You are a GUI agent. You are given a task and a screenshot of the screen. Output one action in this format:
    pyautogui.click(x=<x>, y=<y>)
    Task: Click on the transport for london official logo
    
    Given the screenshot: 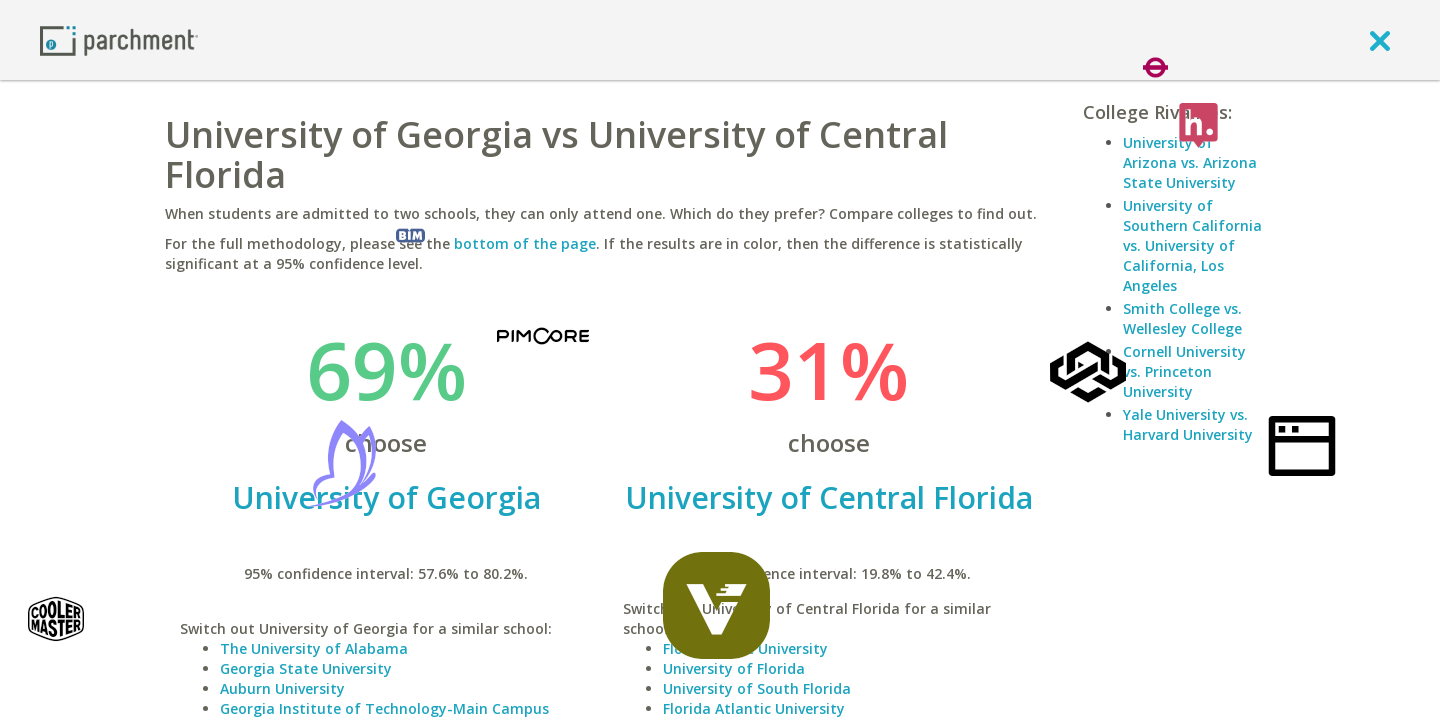 What is the action you would take?
    pyautogui.click(x=1155, y=67)
    